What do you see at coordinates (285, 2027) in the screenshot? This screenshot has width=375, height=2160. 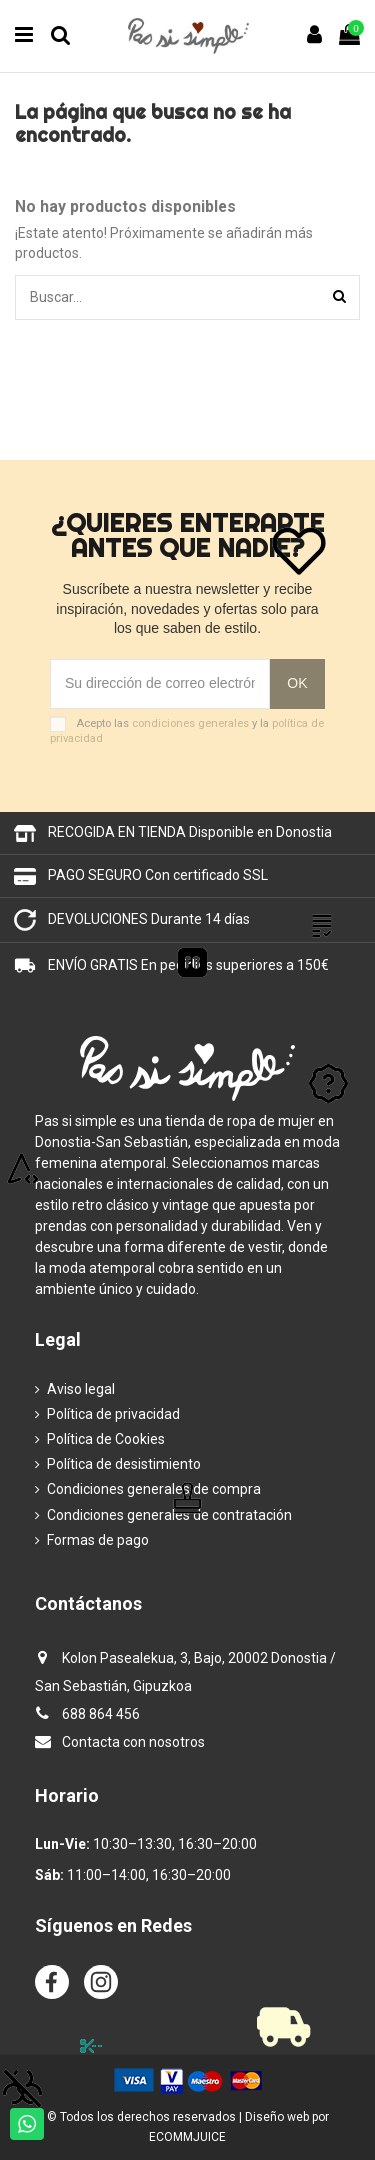 I see `track field delivery or off-road shipment` at bounding box center [285, 2027].